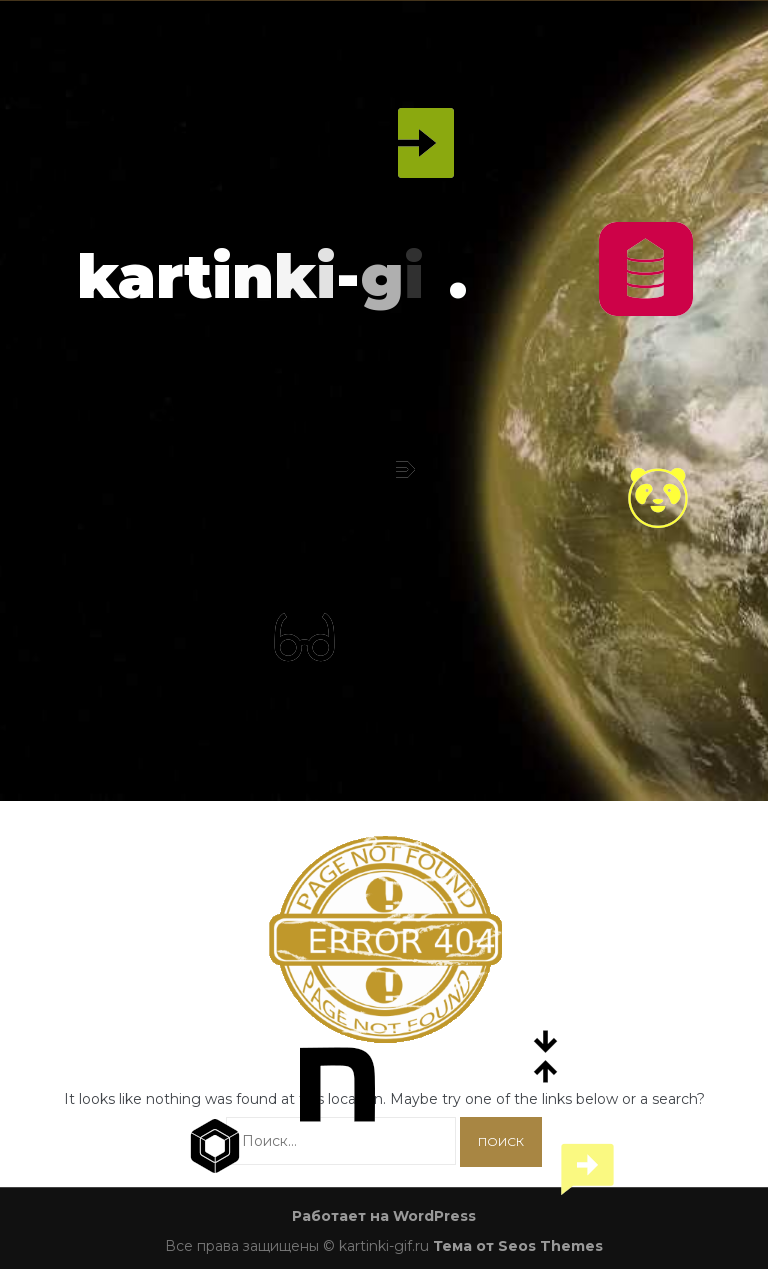 Image resolution: width=768 pixels, height=1269 pixels. Describe the element at coordinates (646, 269) in the screenshot. I see `namesilo domain registrar logo` at that location.